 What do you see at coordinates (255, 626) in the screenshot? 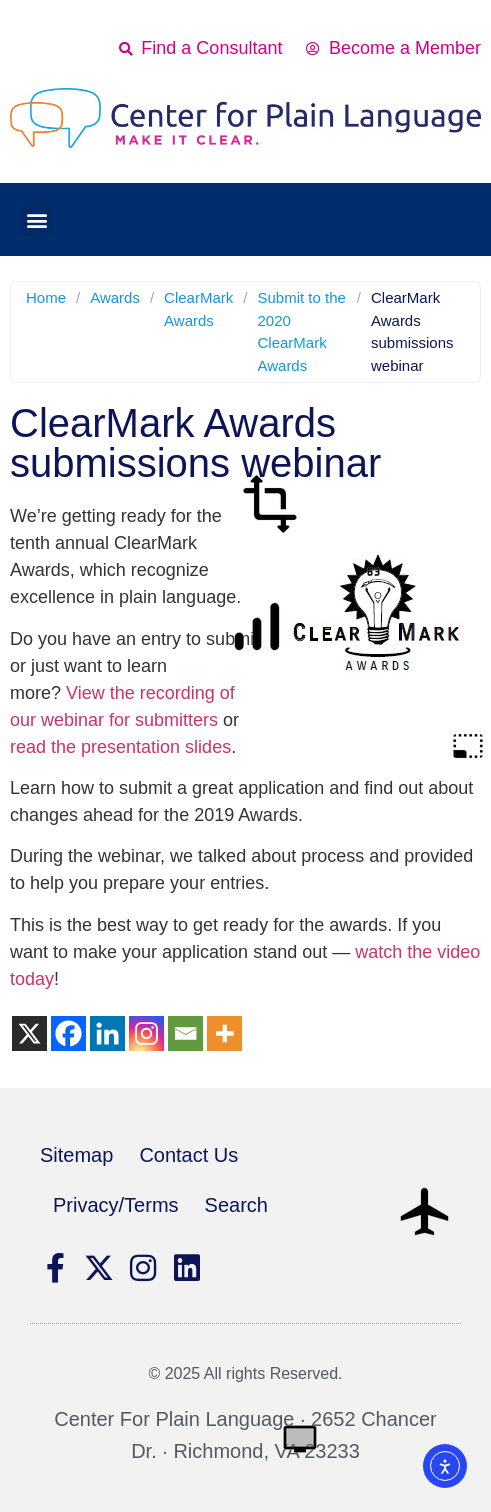
I see `indicates cellular network signal strength` at bounding box center [255, 626].